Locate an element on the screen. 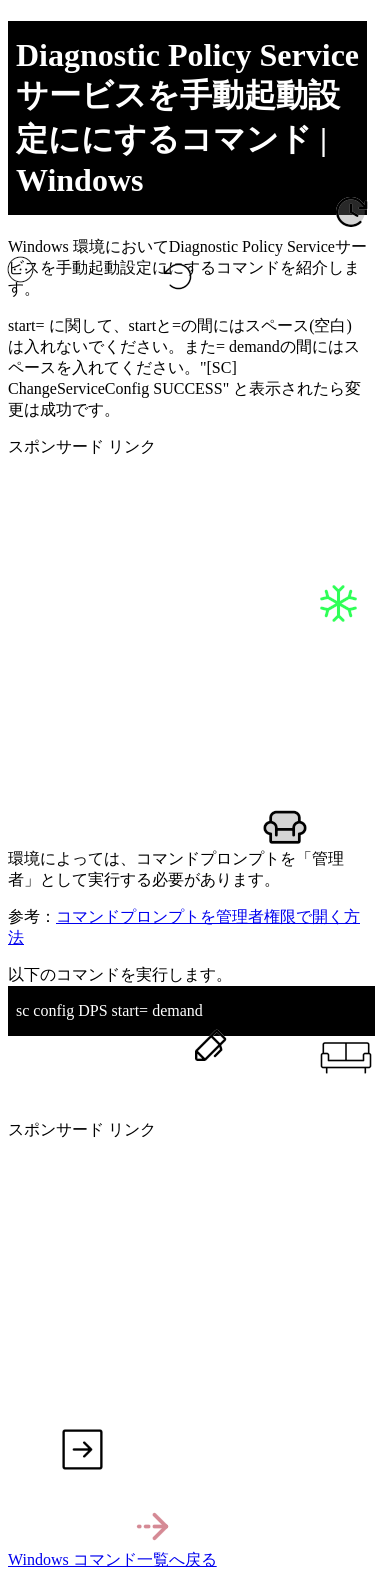 The width and height of the screenshot is (375, 1587). redo or restore to a previous state is located at coordinates (351, 212).